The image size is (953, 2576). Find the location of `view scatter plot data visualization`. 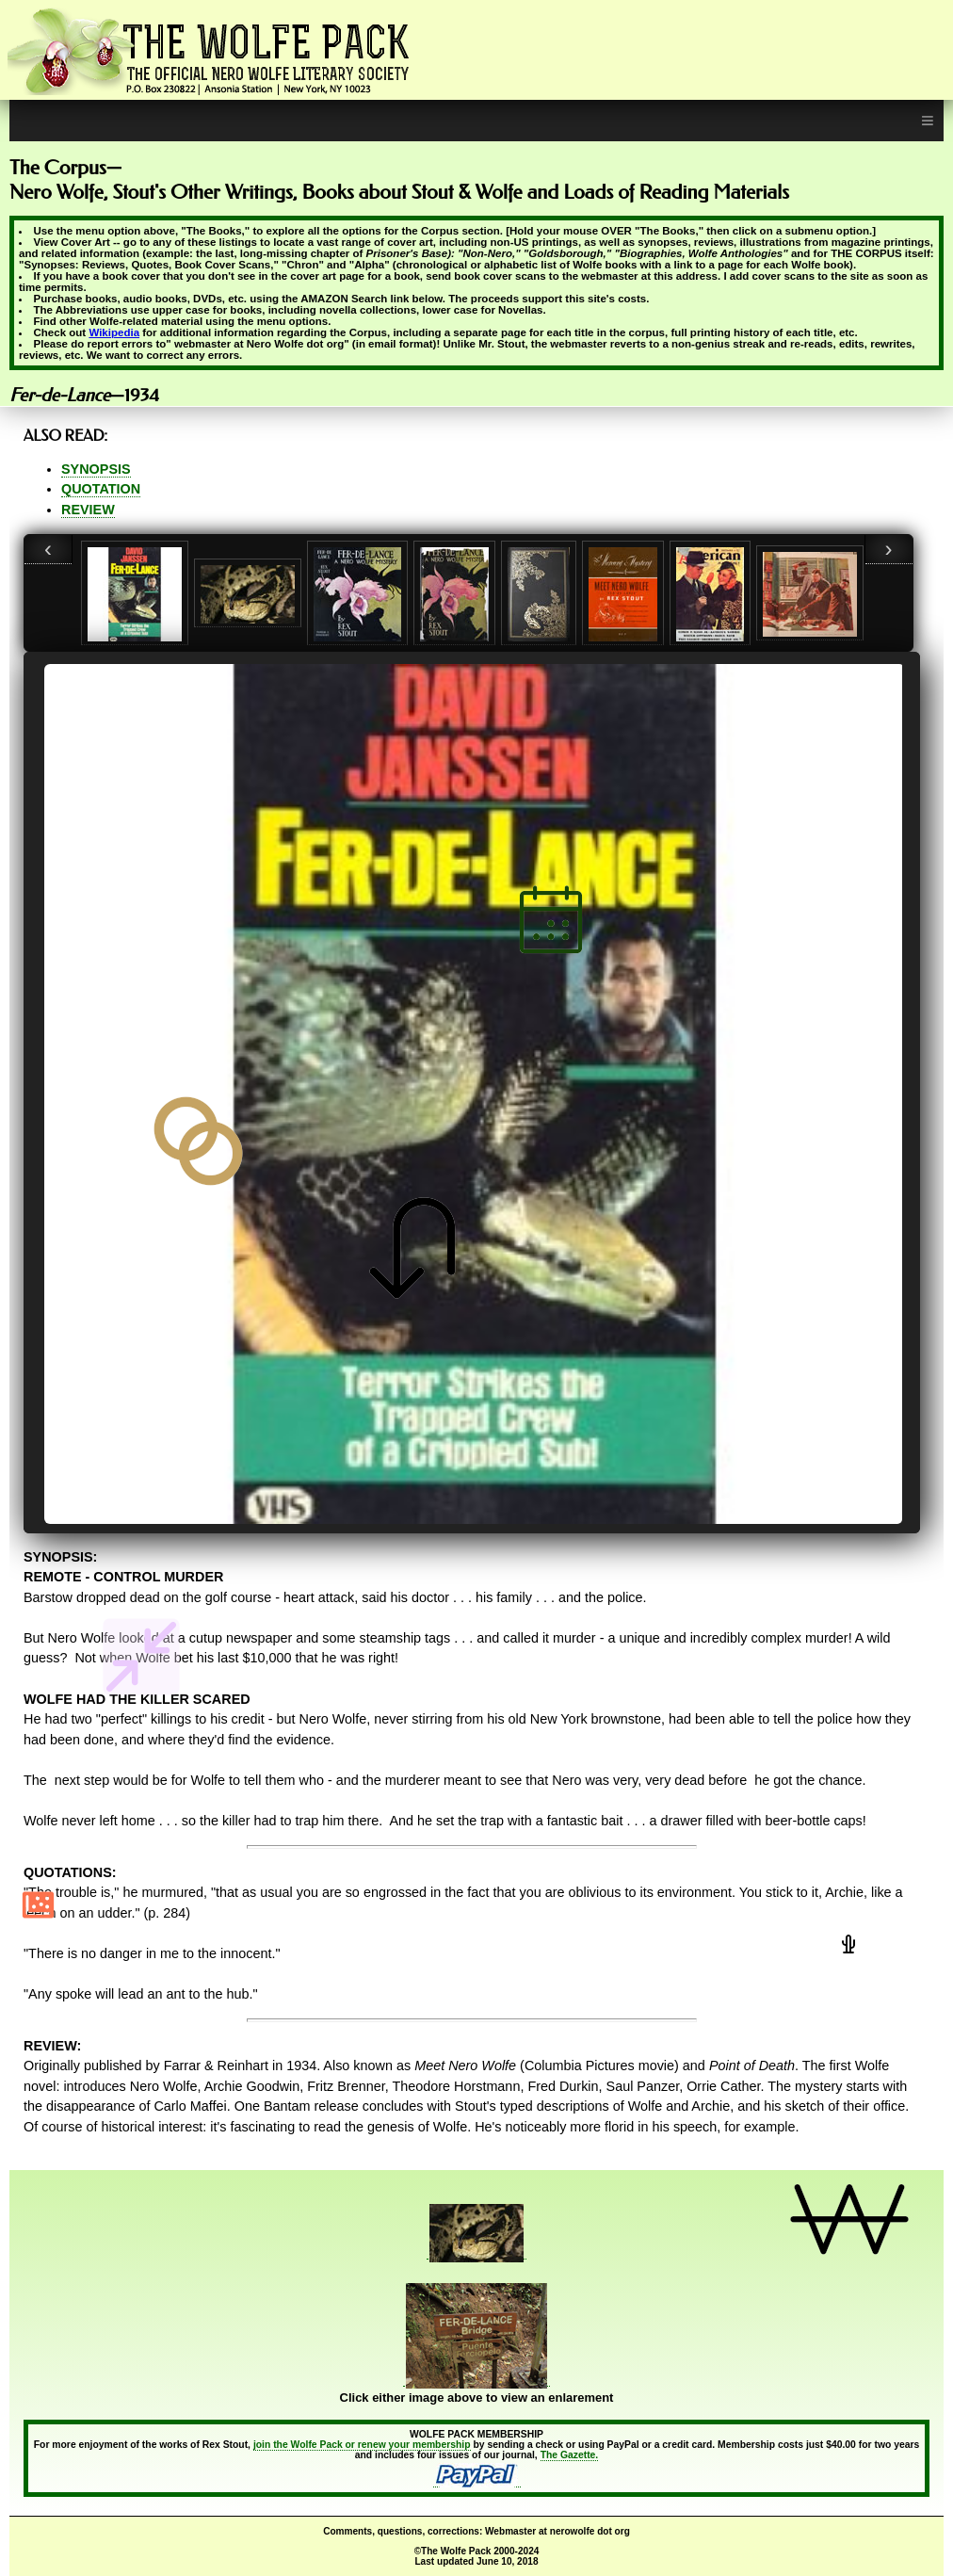

view scatter plot data visualization is located at coordinates (38, 1904).